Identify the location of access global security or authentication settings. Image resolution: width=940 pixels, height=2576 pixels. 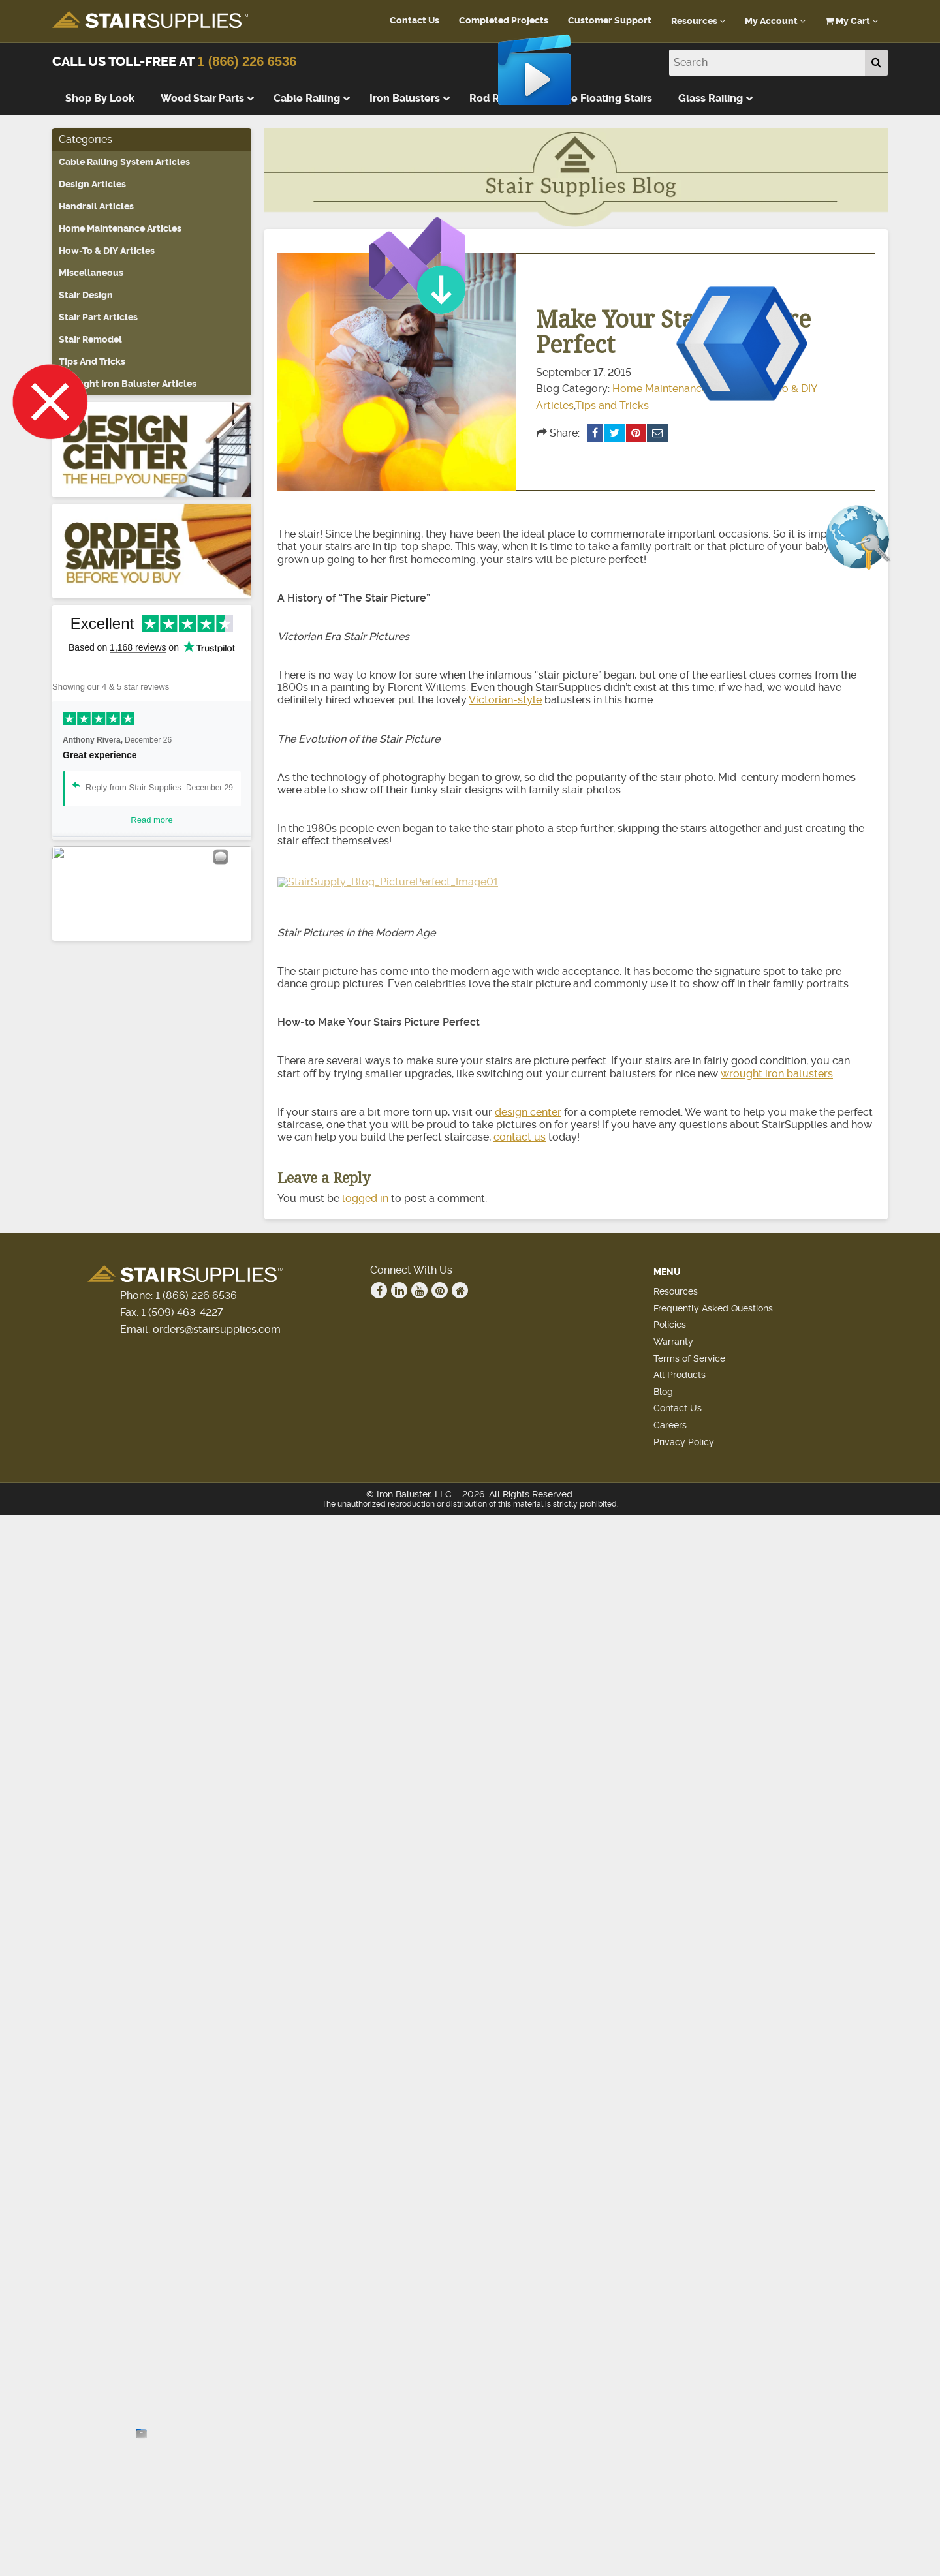
(858, 537).